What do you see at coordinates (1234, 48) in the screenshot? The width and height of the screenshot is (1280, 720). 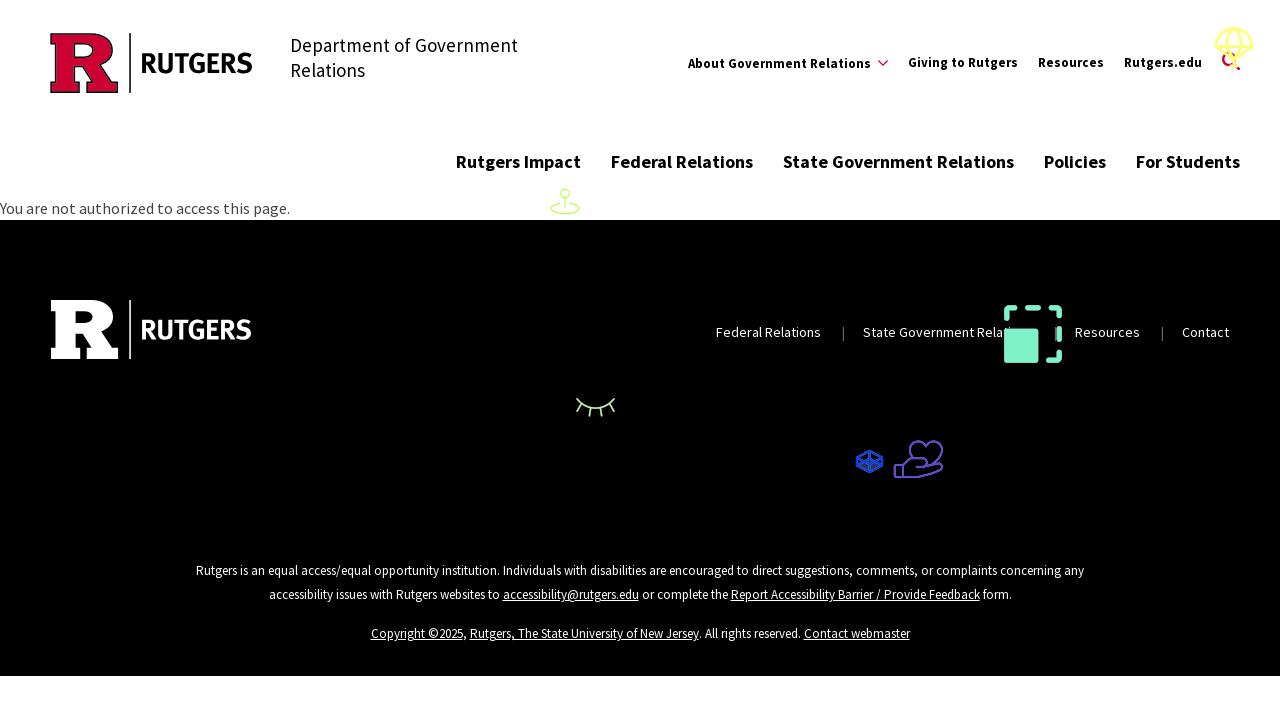 I see `access emergency or backup options` at bounding box center [1234, 48].